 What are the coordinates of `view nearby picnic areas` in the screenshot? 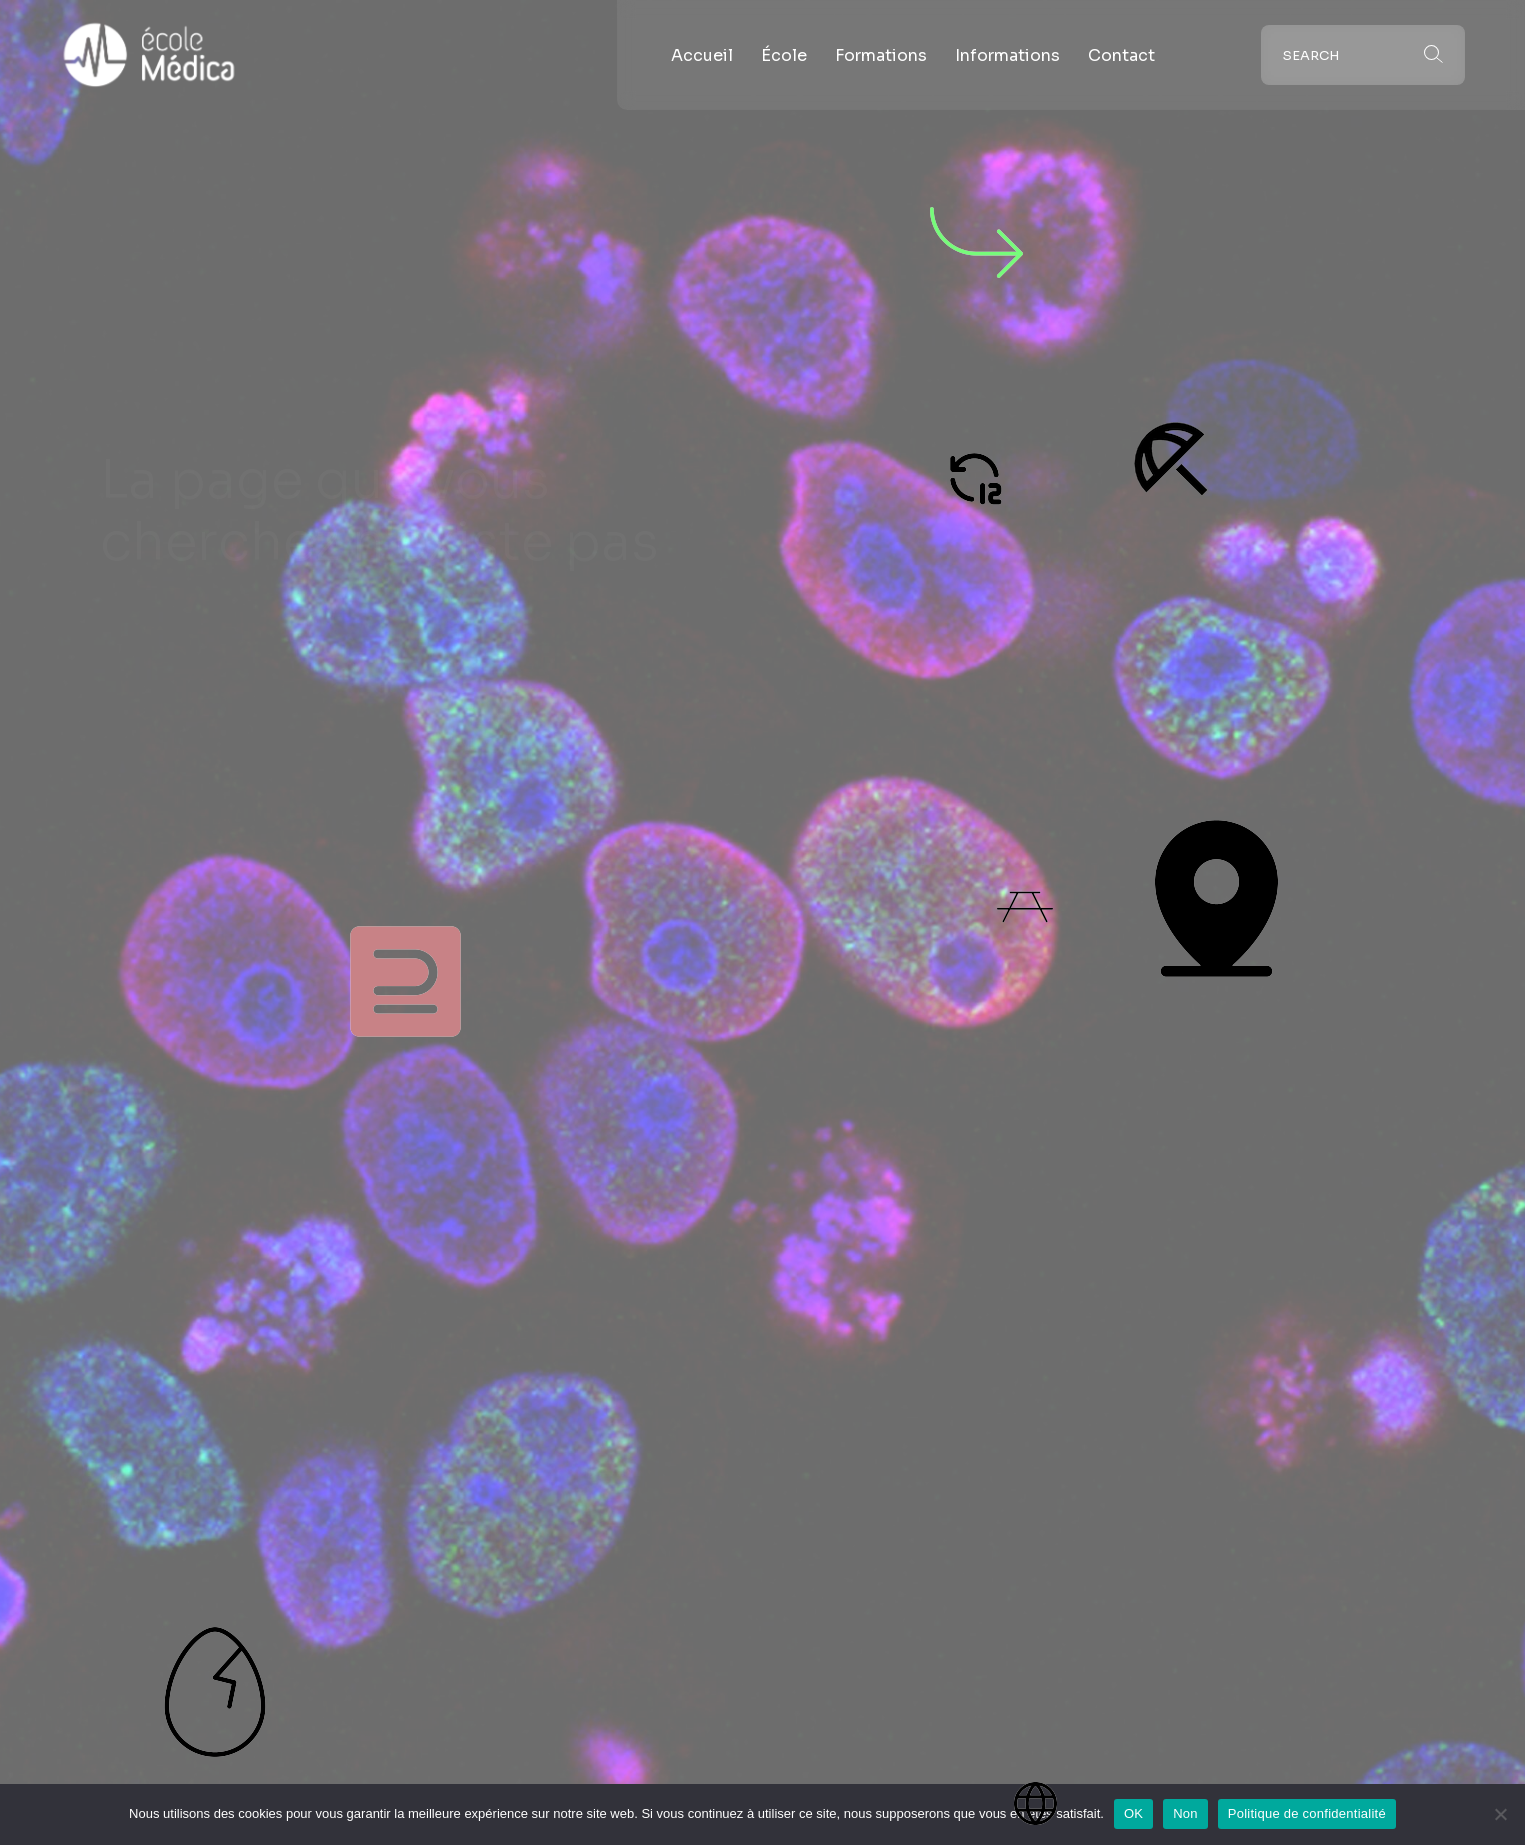 It's located at (1025, 907).